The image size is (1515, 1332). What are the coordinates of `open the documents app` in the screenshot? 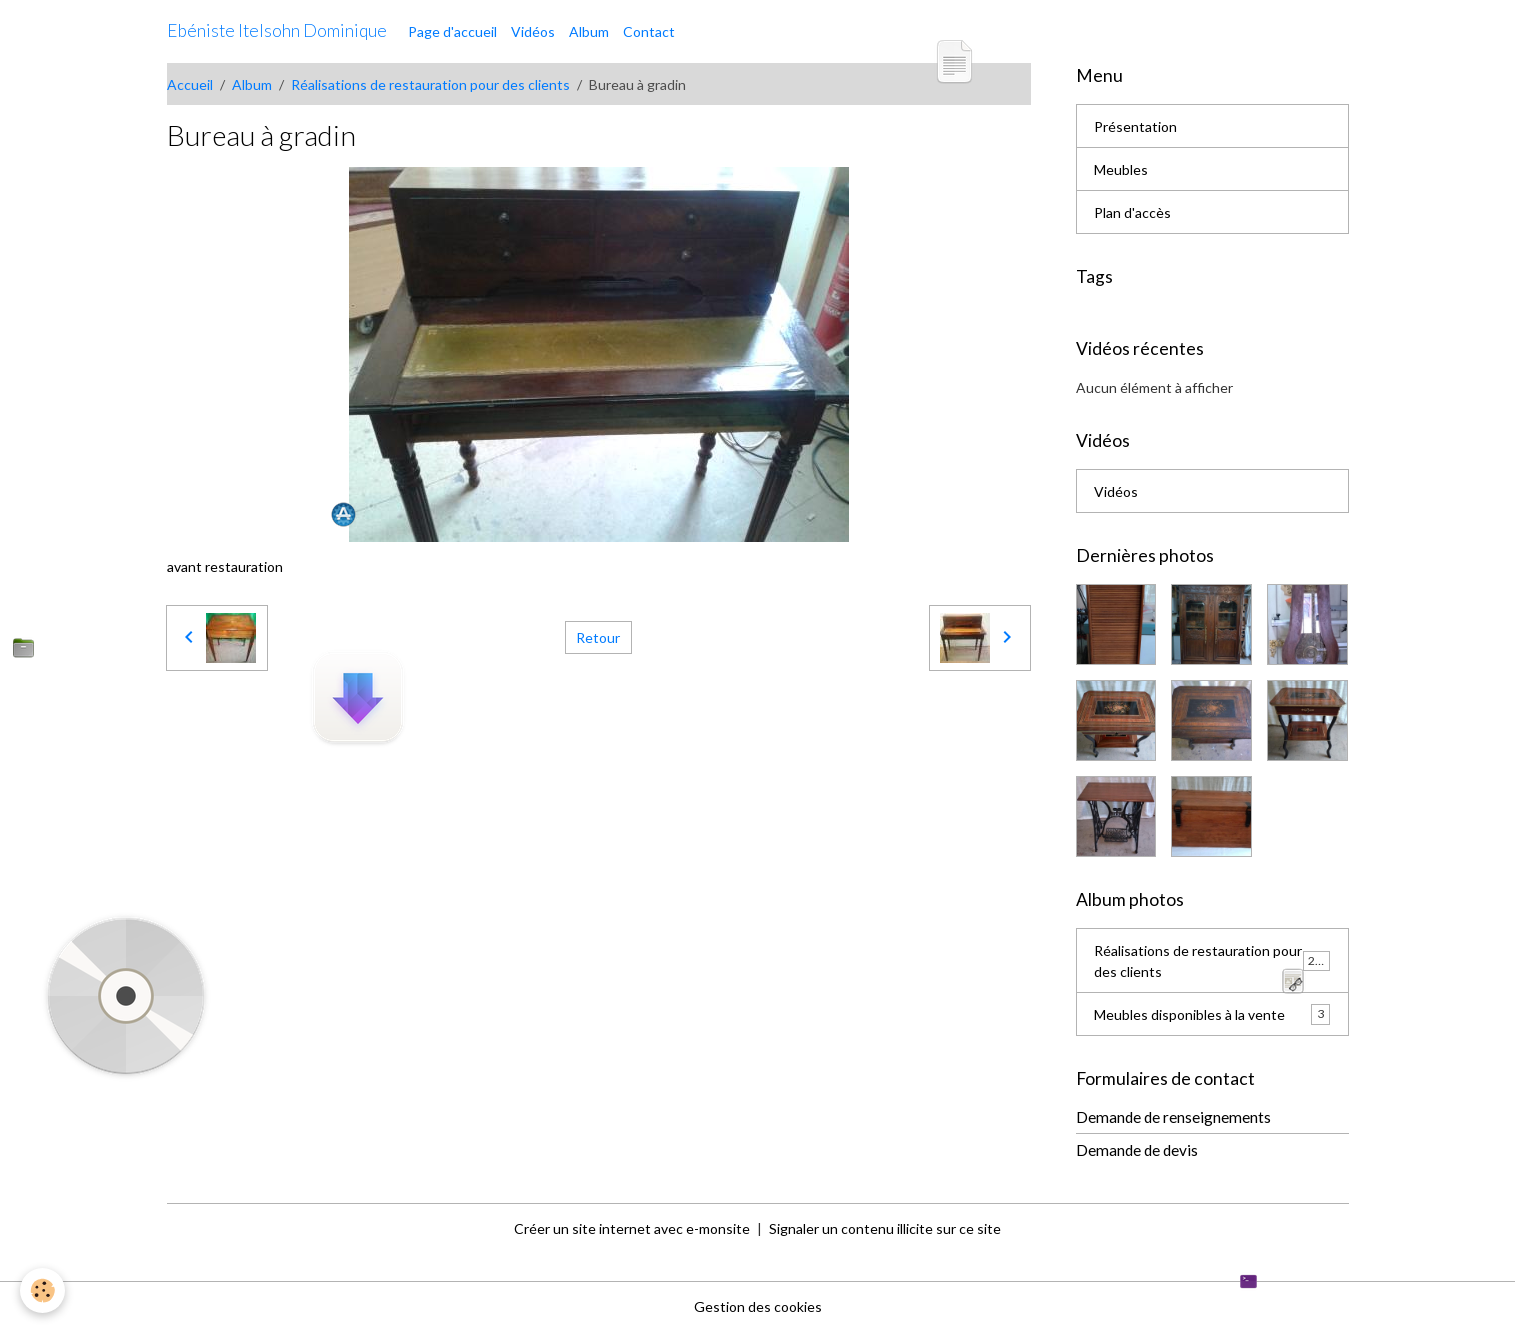 It's located at (1293, 981).